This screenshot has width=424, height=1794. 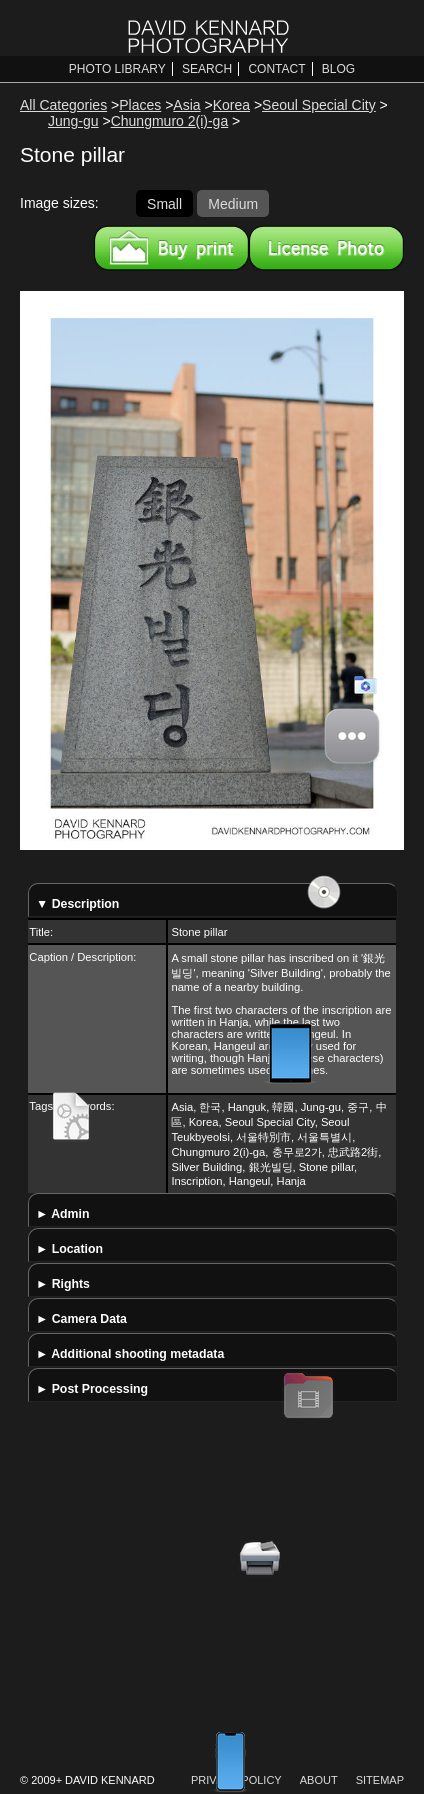 I want to click on browse network printers via SMB protocol, so click(x=260, y=1558).